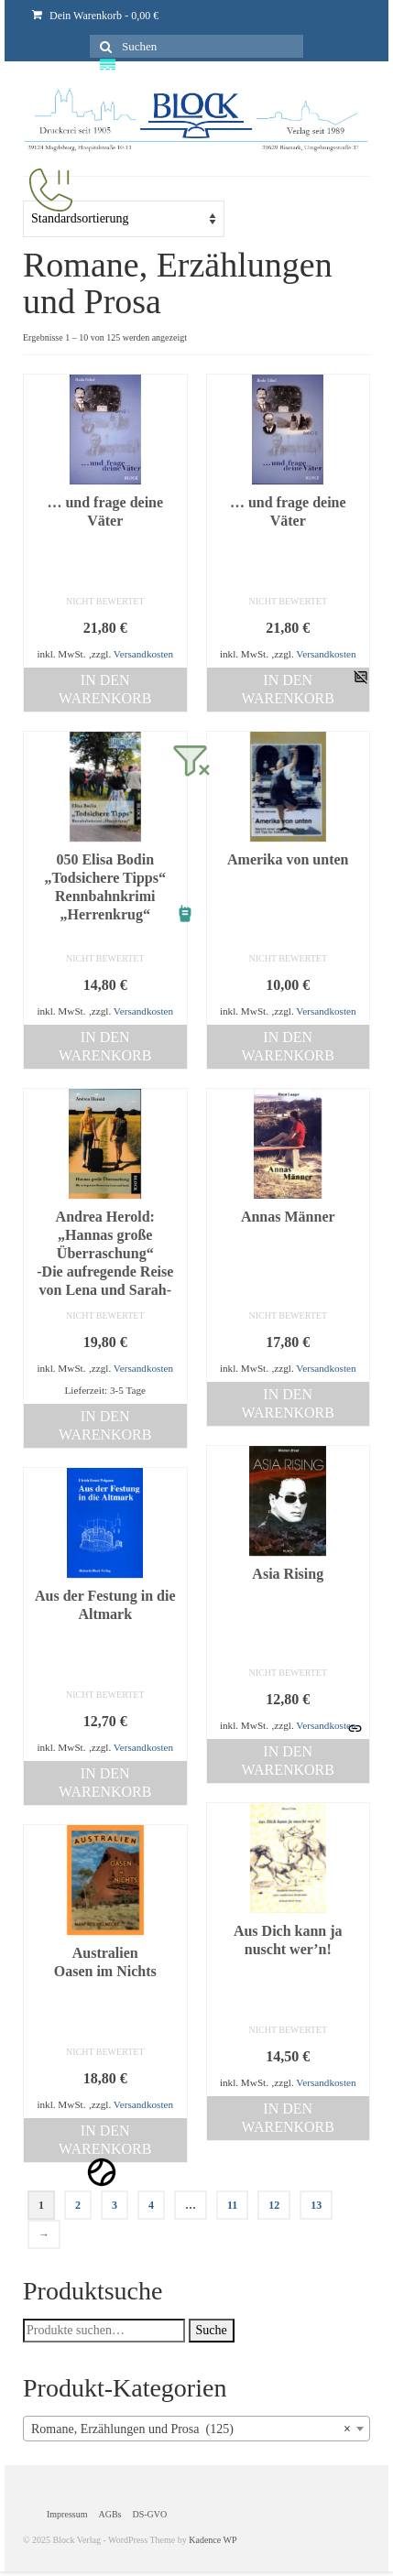 This screenshot has width=393, height=2576. Describe the element at coordinates (102, 2172) in the screenshot. I see `access tennis or racquet sports content` at that location.